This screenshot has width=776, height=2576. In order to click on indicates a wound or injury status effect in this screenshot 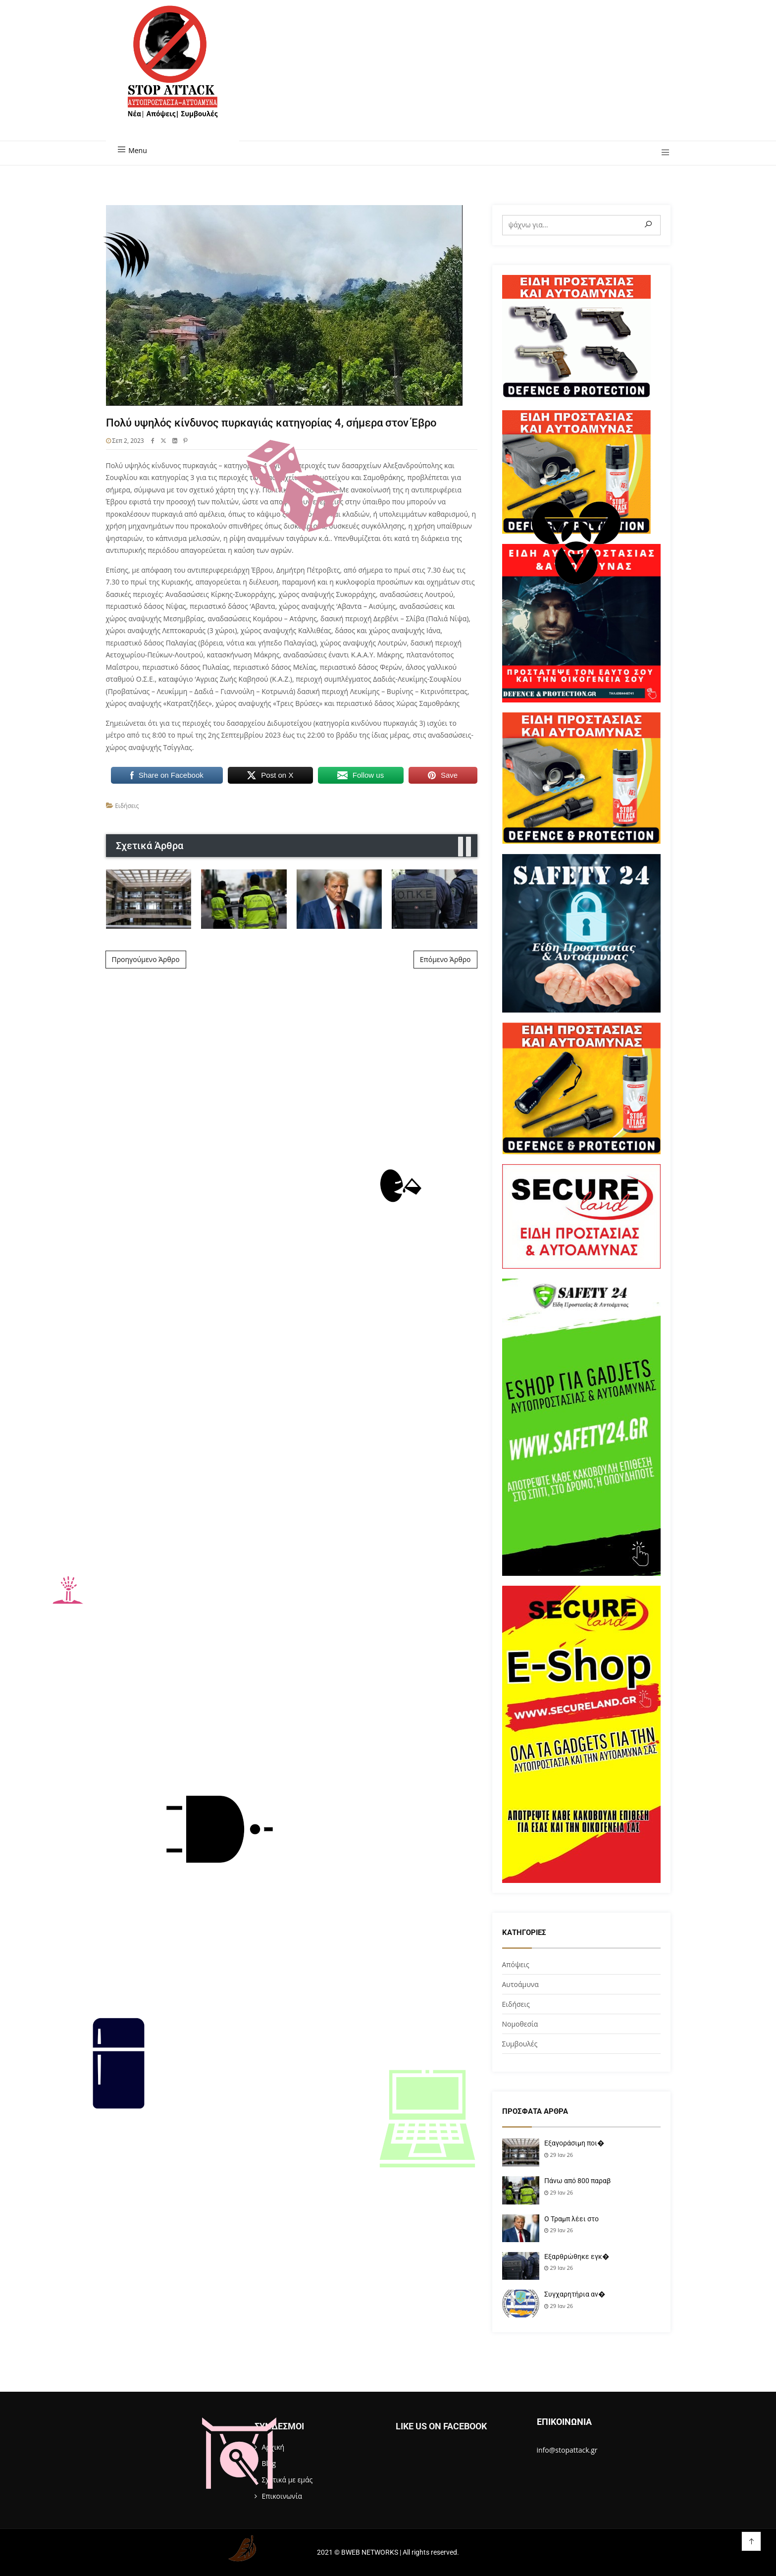, I will do `click(126, 255)`.